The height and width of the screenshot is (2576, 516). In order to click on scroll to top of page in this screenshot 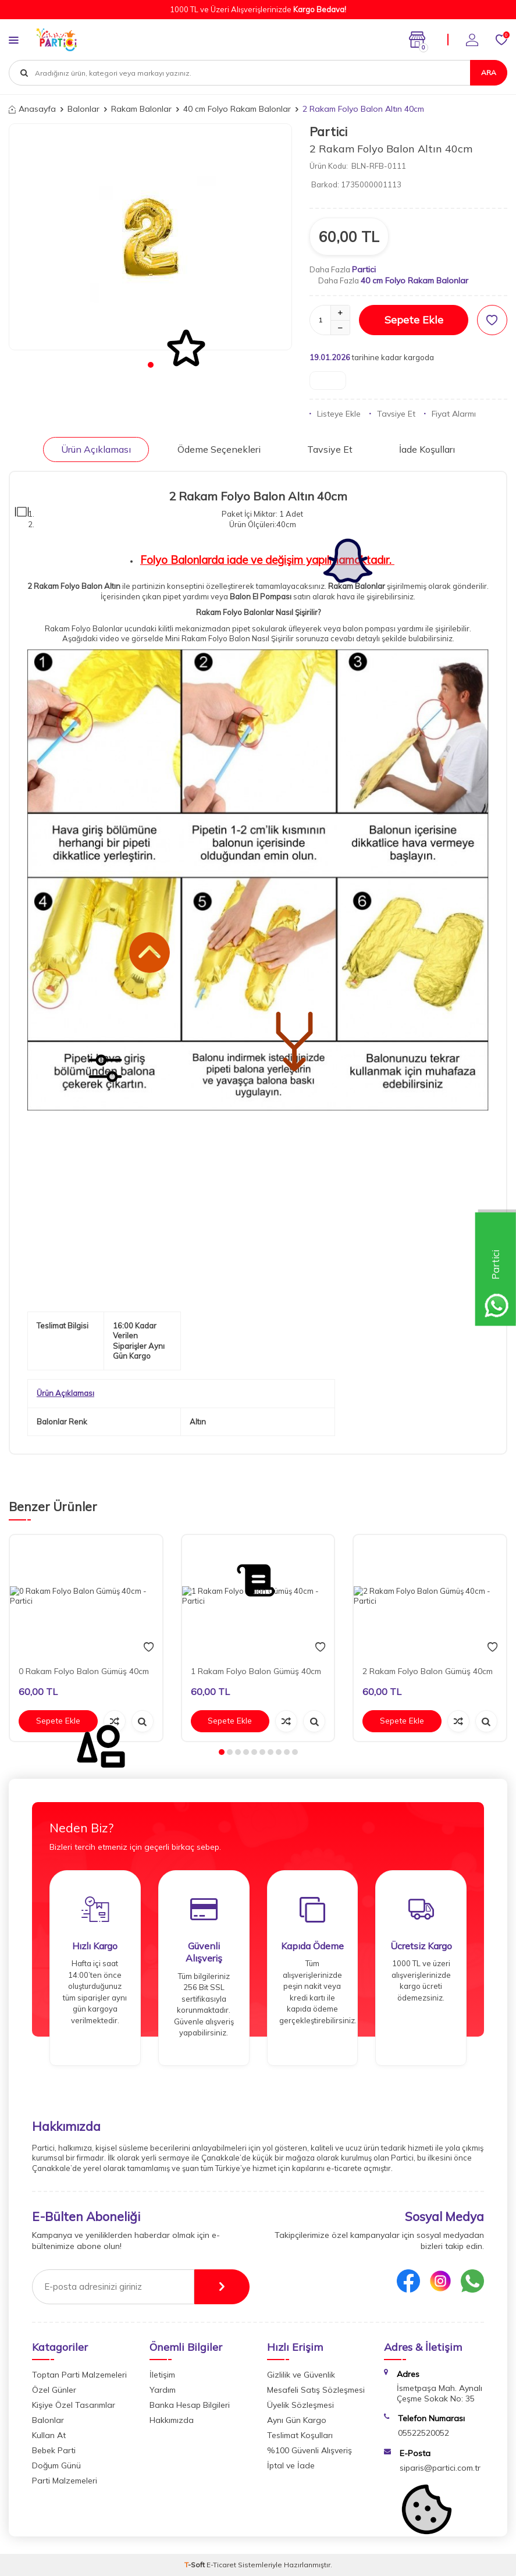, I will do `click(150, 953)`.